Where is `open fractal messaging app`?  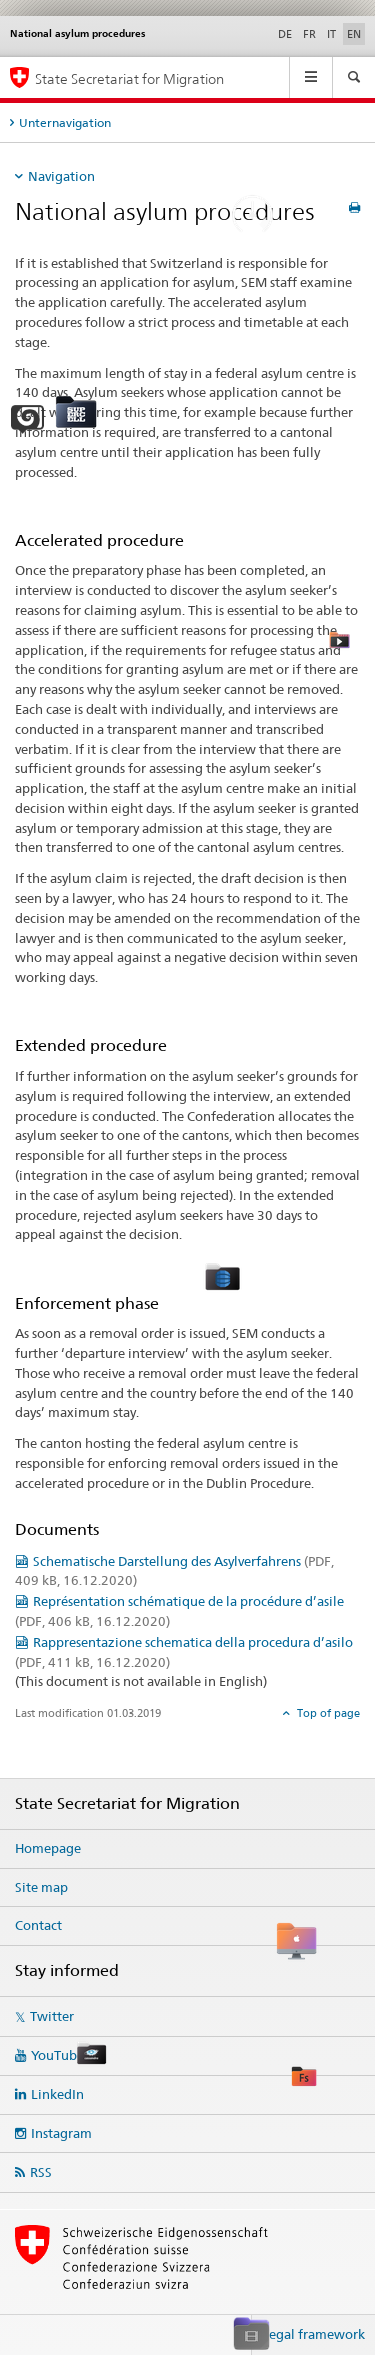
open fractal messaging app is located at coordinates (27, 419).